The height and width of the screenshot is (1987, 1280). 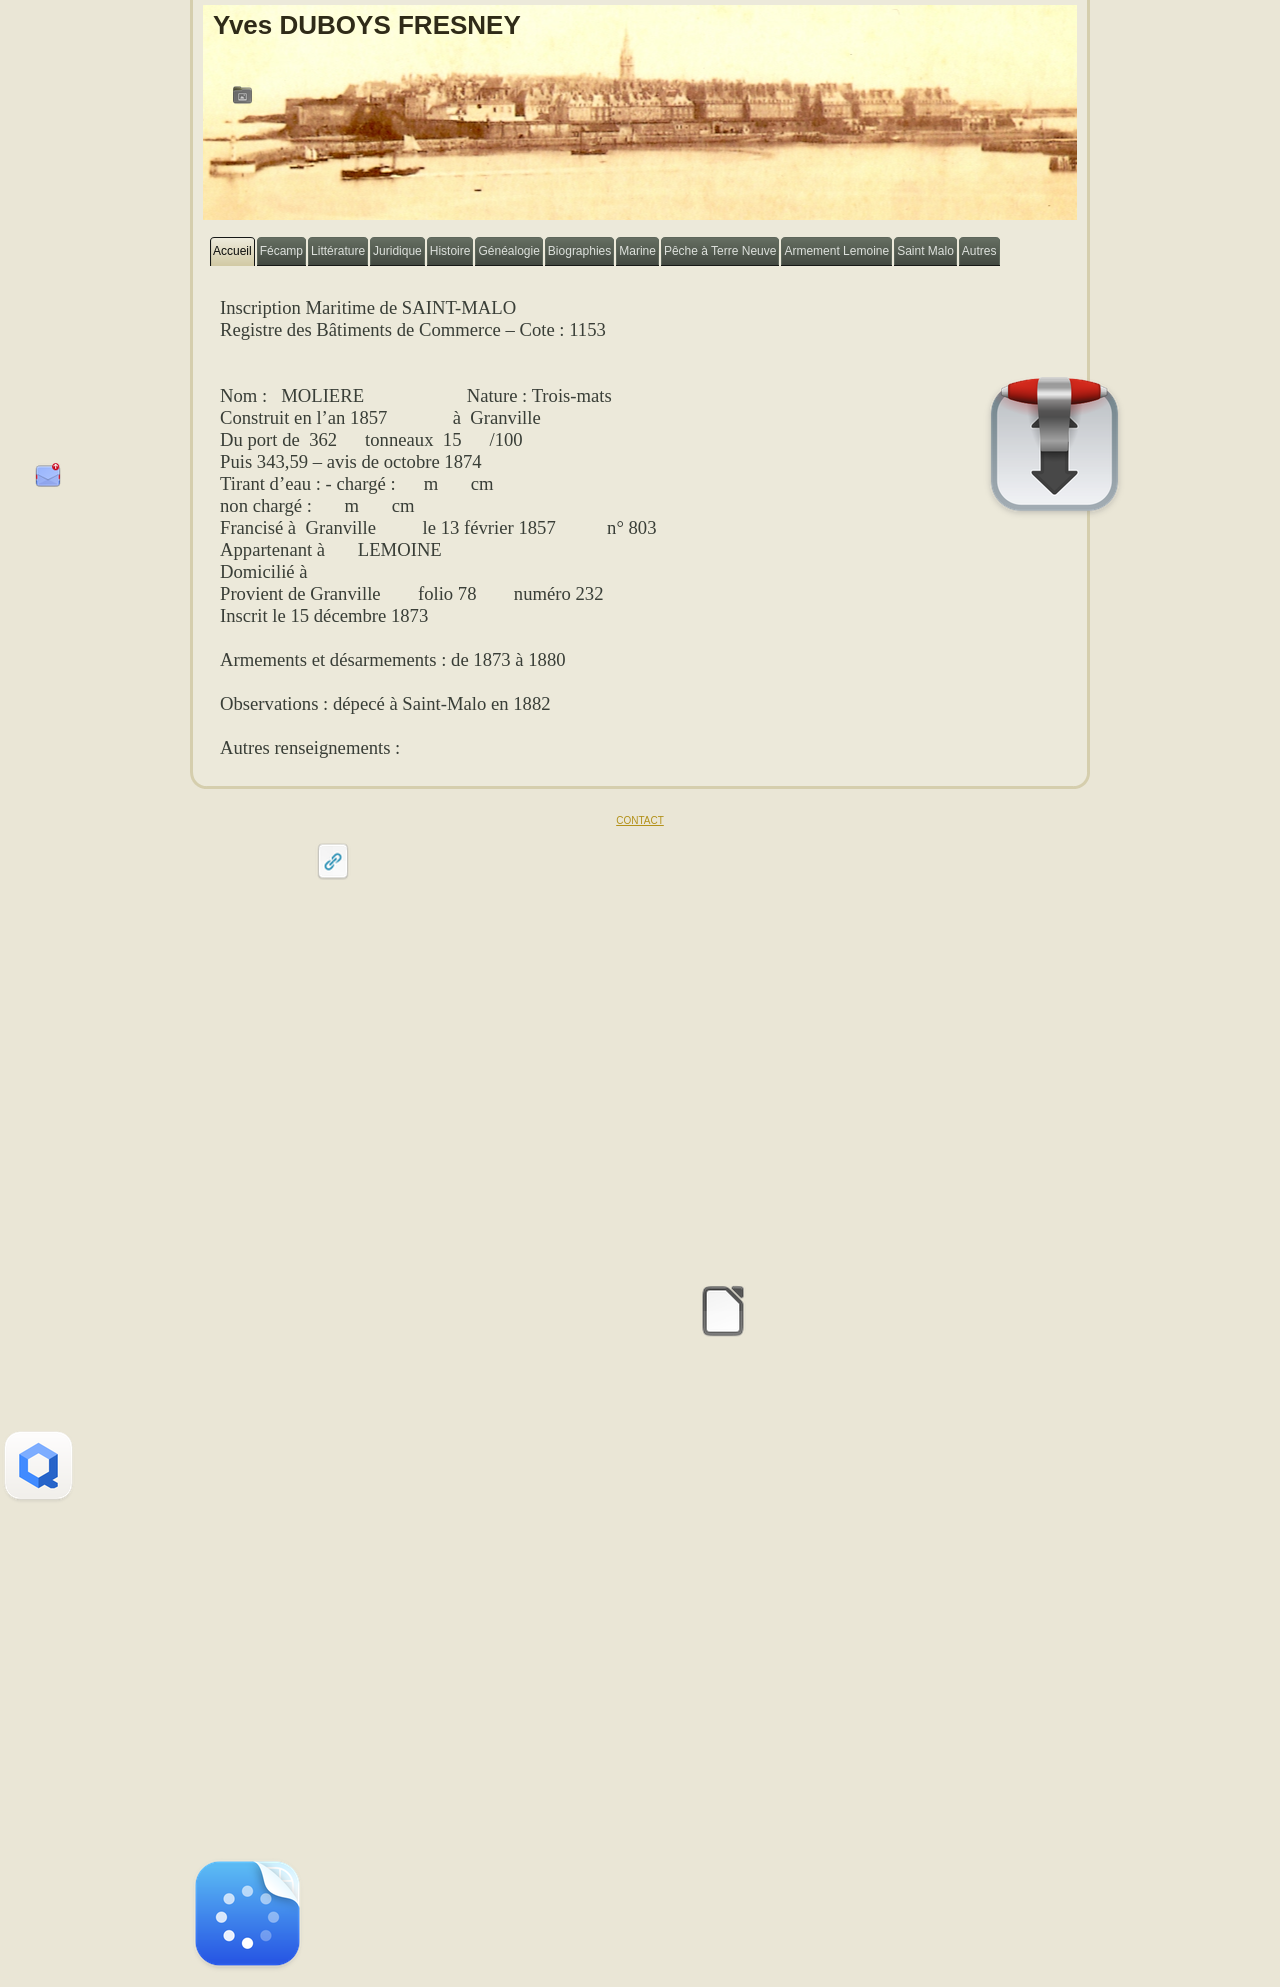 What do you see at coordinates (723, 1311) in the screenshot?
I see `open libreoffice start center` at bounding box center [723, 1311].